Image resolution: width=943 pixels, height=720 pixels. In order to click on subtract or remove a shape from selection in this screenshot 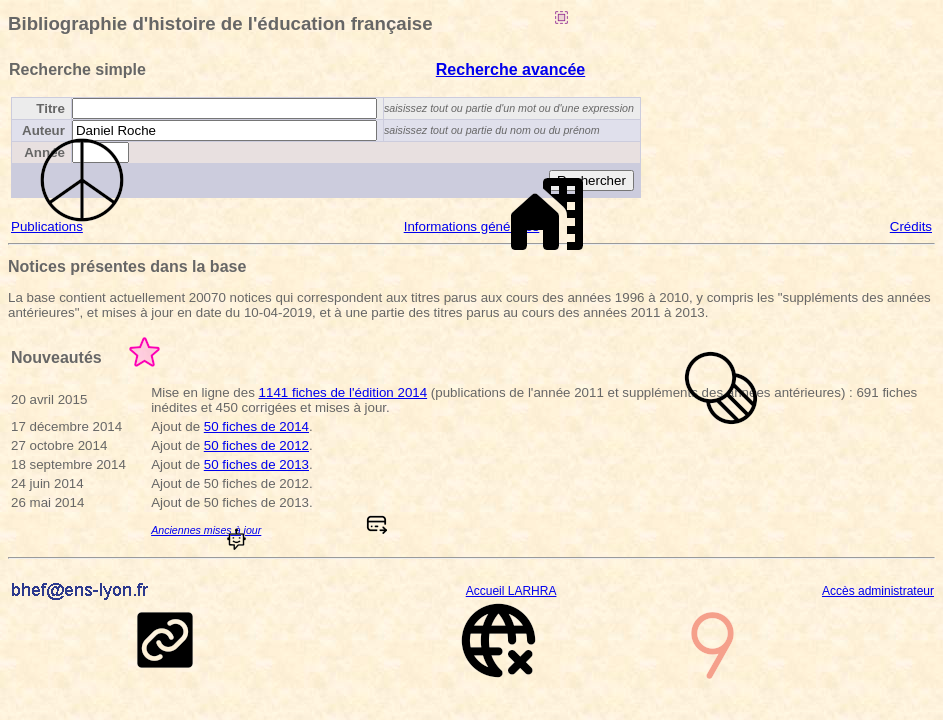, I will do `click(721, 388)`.